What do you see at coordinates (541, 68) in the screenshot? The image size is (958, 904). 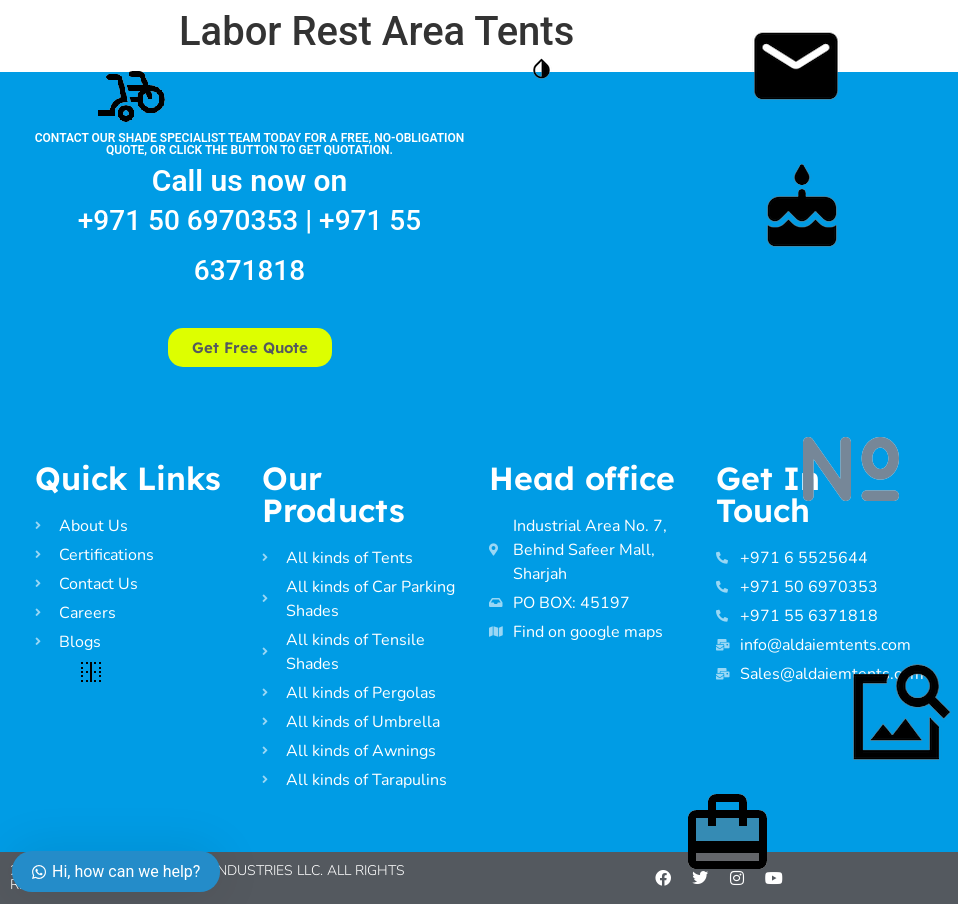 I see `toggle color inversion or contrast settings` at bounding box center [541, 68].